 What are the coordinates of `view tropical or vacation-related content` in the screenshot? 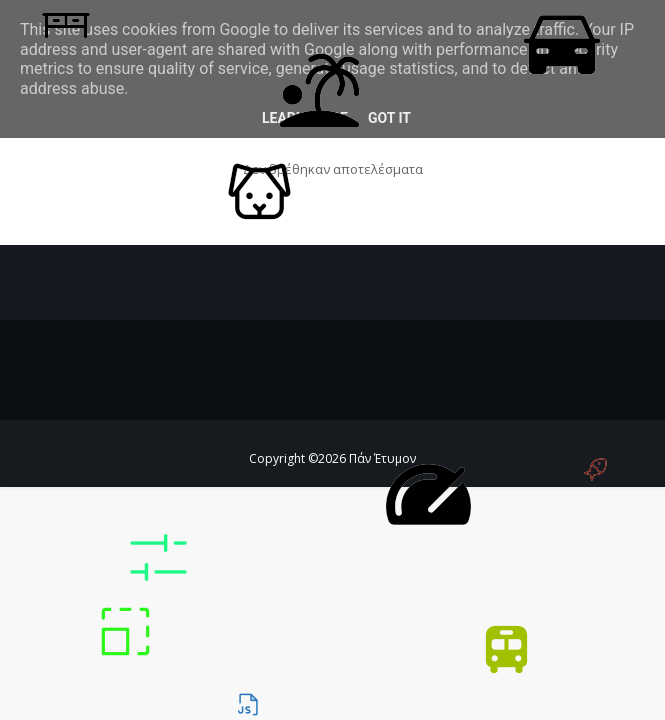 It's located at (319, 90).